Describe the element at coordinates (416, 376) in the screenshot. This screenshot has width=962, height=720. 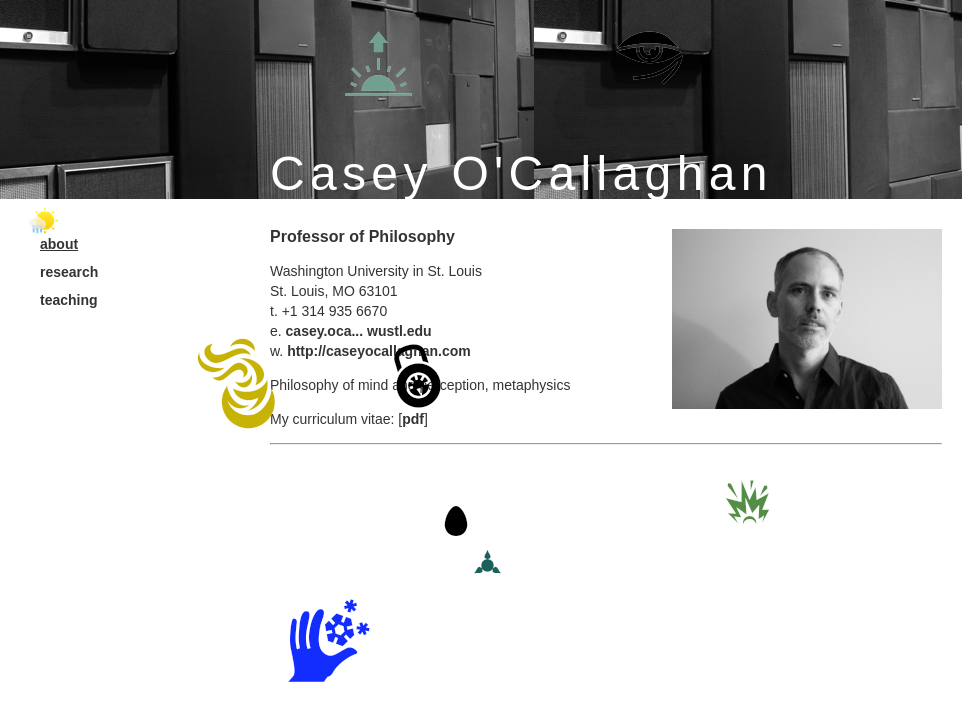
I see `access security or lock settings` at that location.